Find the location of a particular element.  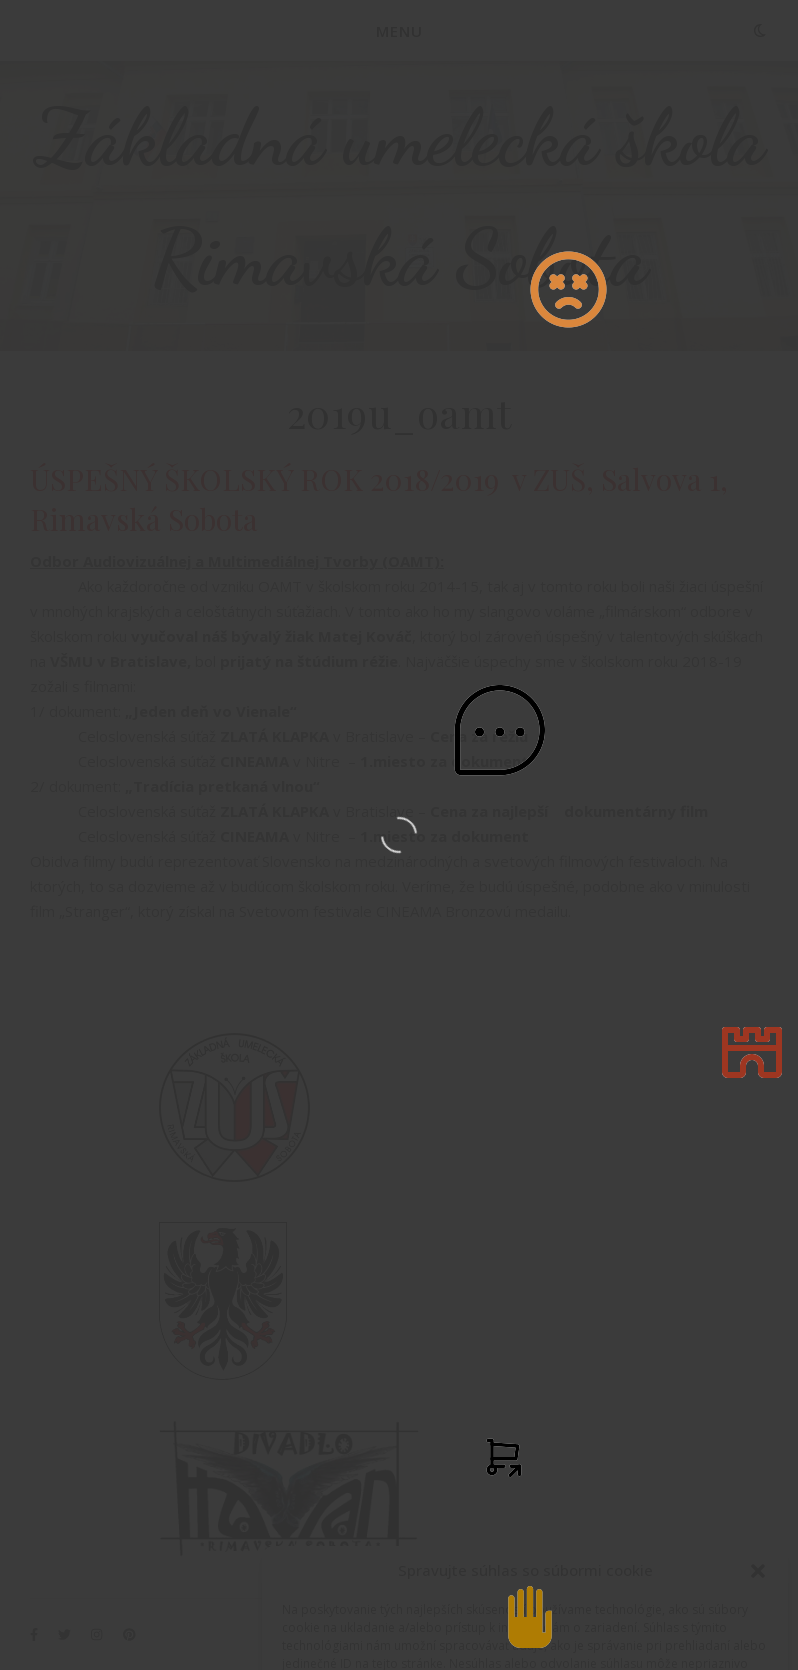

indicates an error or system failure is located at coordinates (568, 289).